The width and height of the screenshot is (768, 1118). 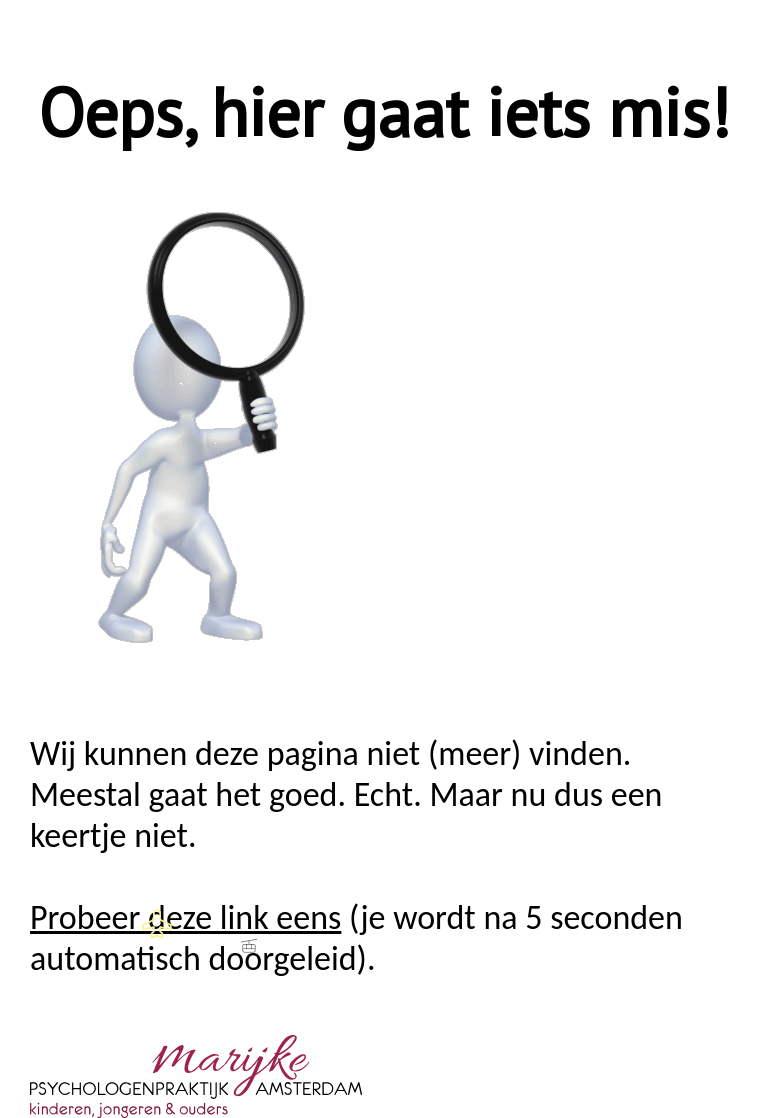 I want to click on enable airplane mode, so click(x=157, y=924).